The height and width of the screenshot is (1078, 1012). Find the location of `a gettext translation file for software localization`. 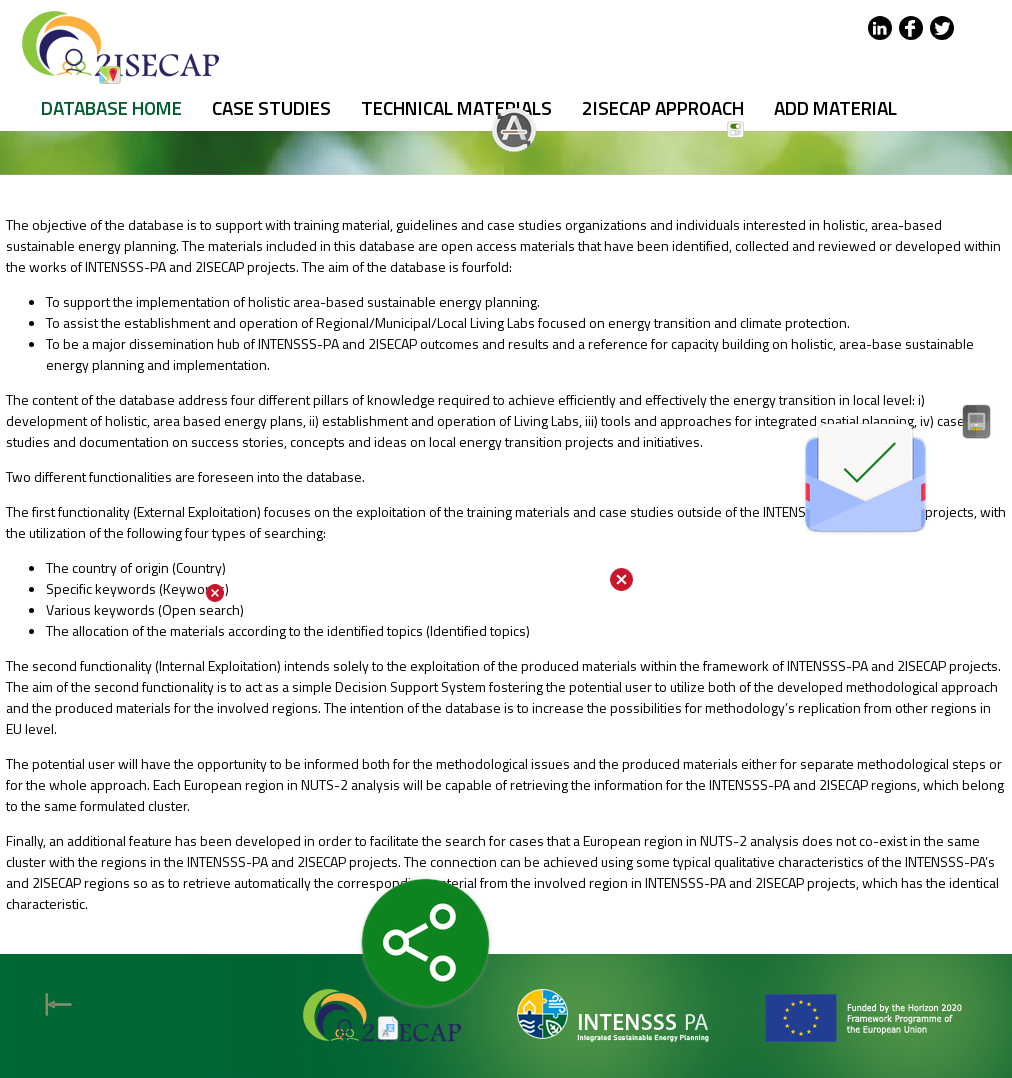

a gettext translation file for software localization is located at coordinates (388, 1028).